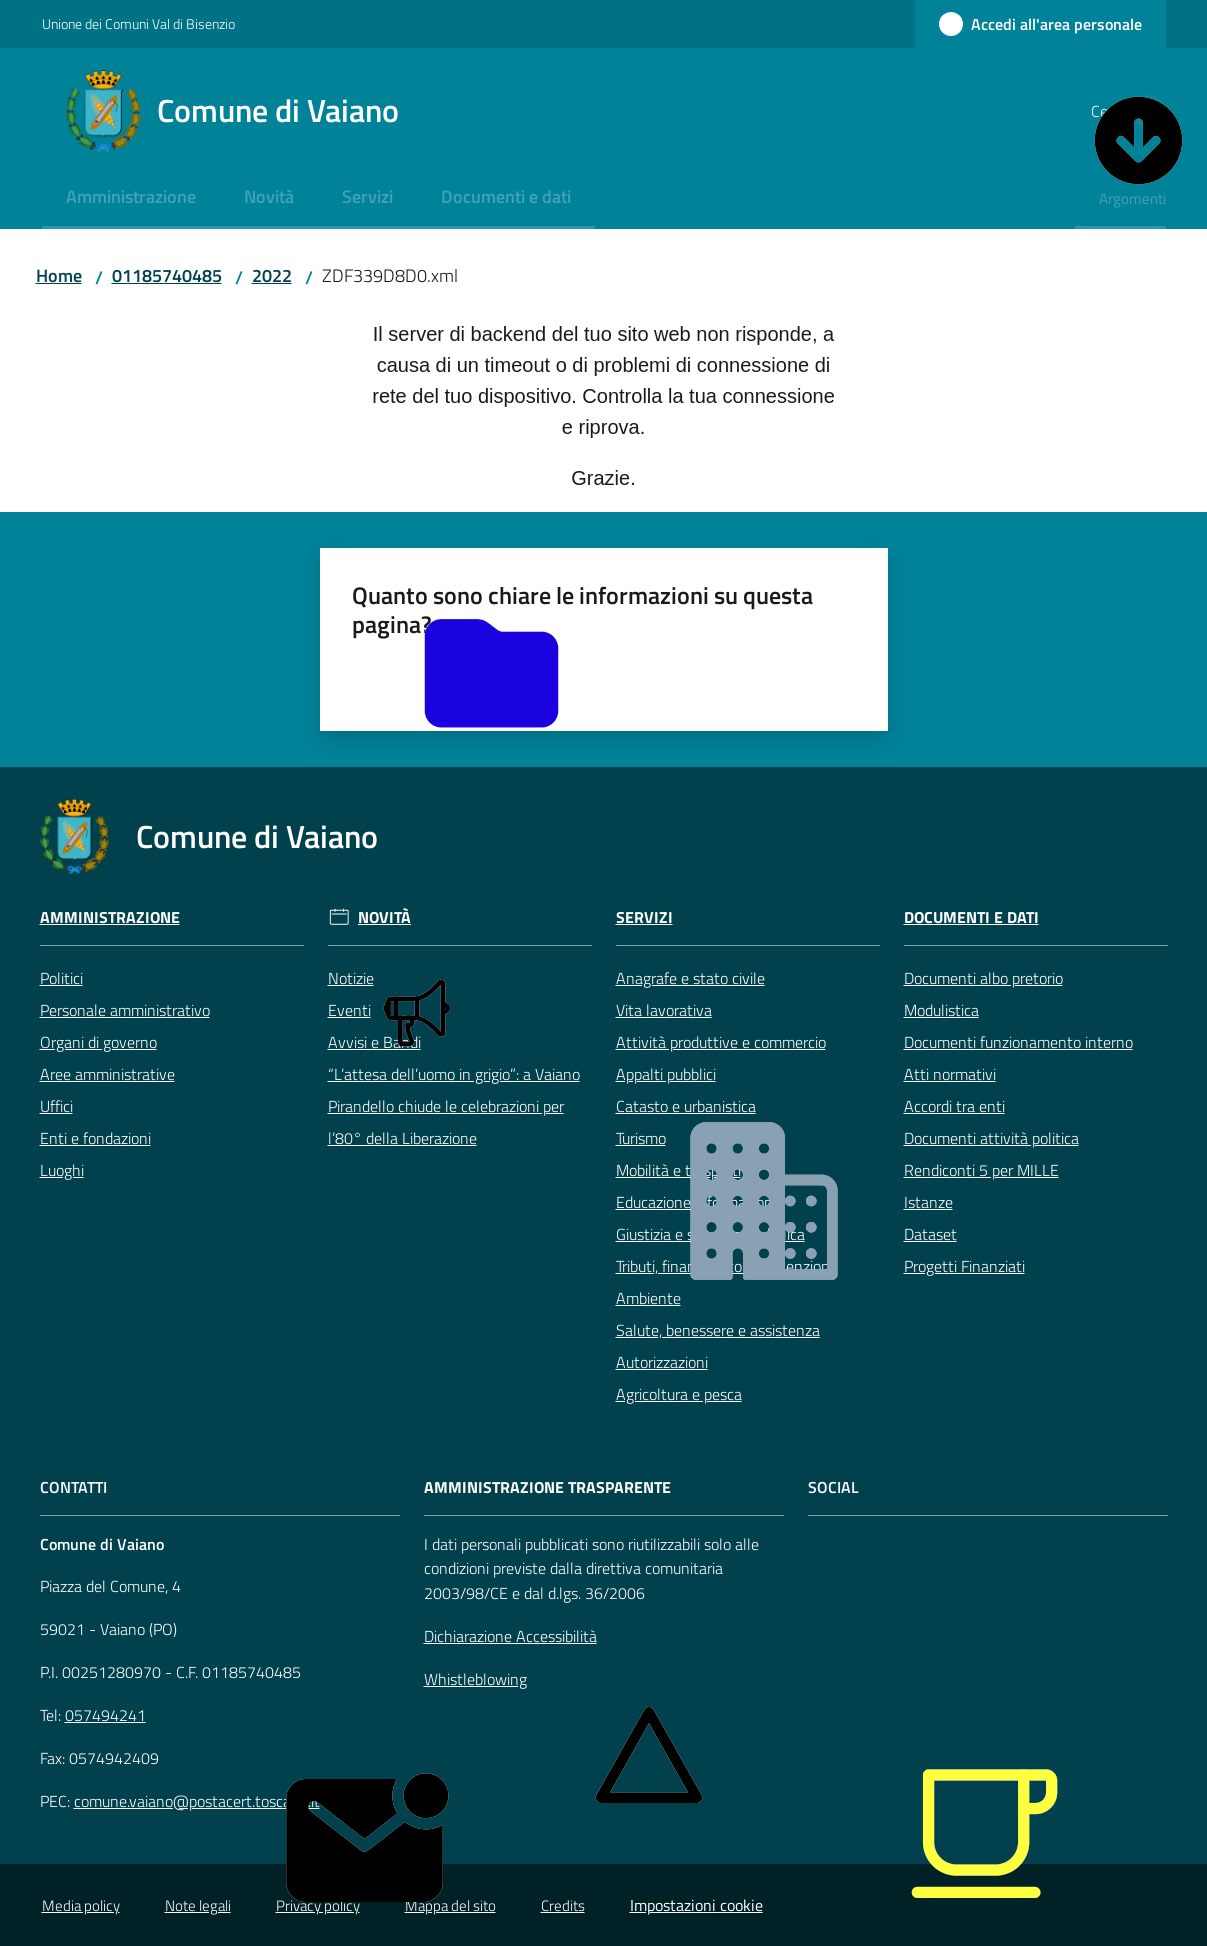 Image resolution: width=1207 pixels, height=1946 pixels. Describe the element at coordinates (1138, 140) in the screenshot. I see `download file or content` at that location.